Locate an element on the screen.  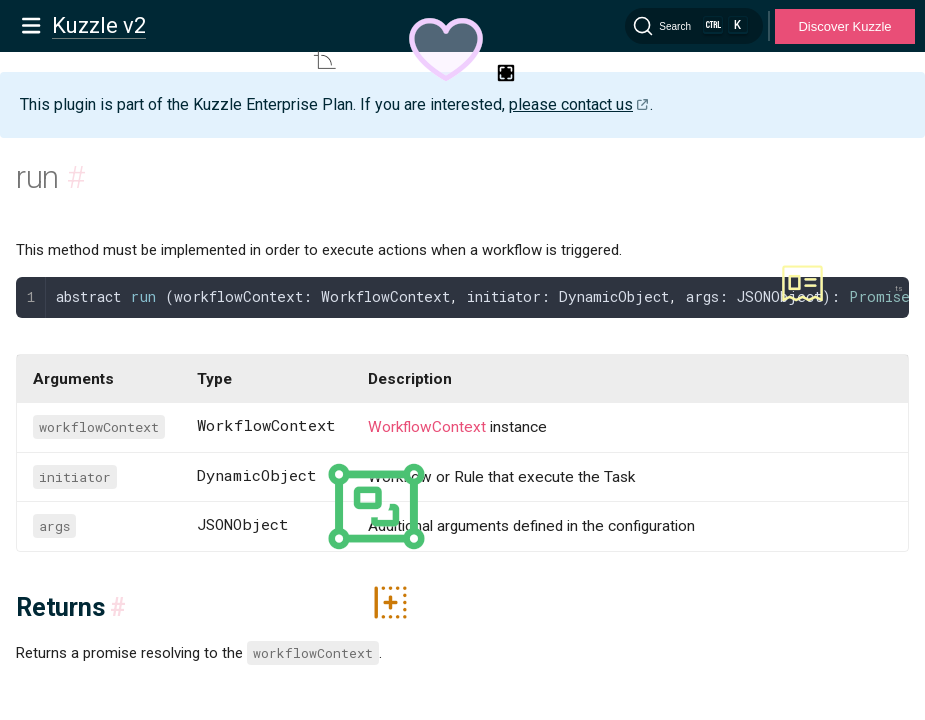
measure or adjust angle in a design tool is located at coordinates (324, 61).